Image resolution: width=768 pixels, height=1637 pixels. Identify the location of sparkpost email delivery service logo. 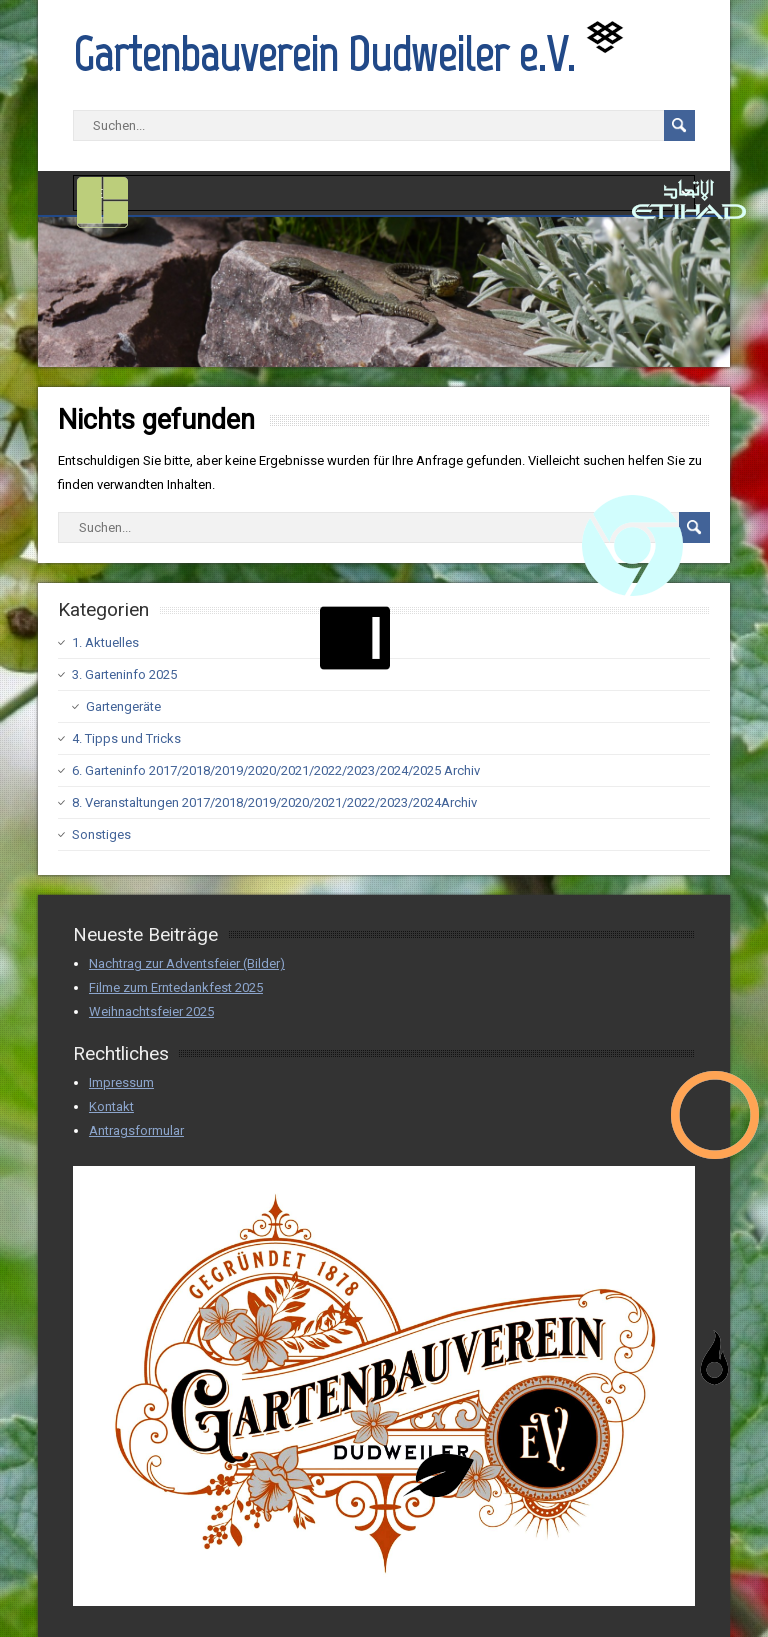
(714, 1357).